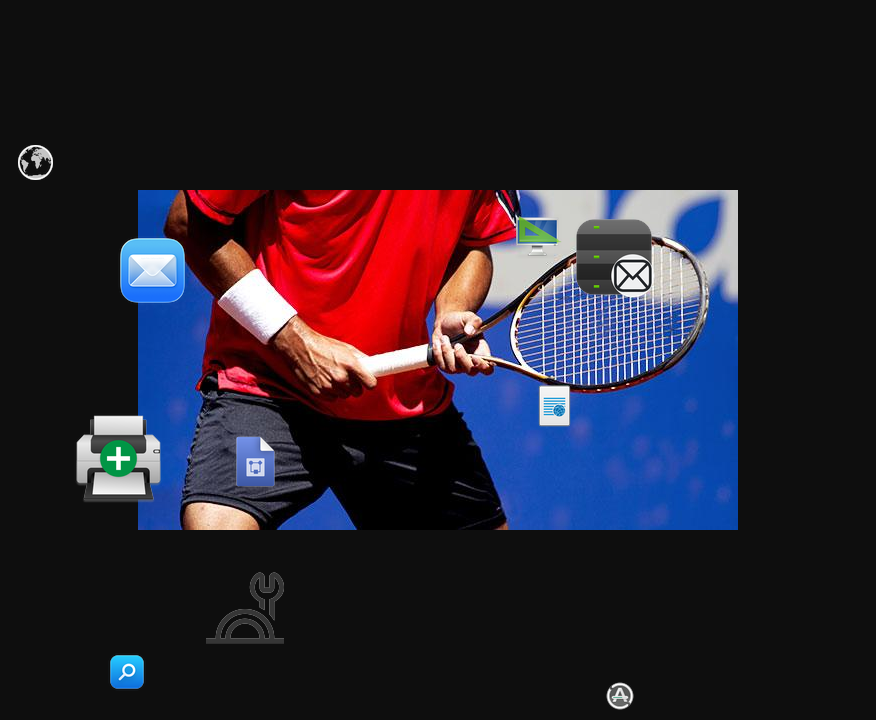  What do you see at coordinates (620, 696) in the screenshot?
I see `check for available software updates` at bounding box center [620, 696].